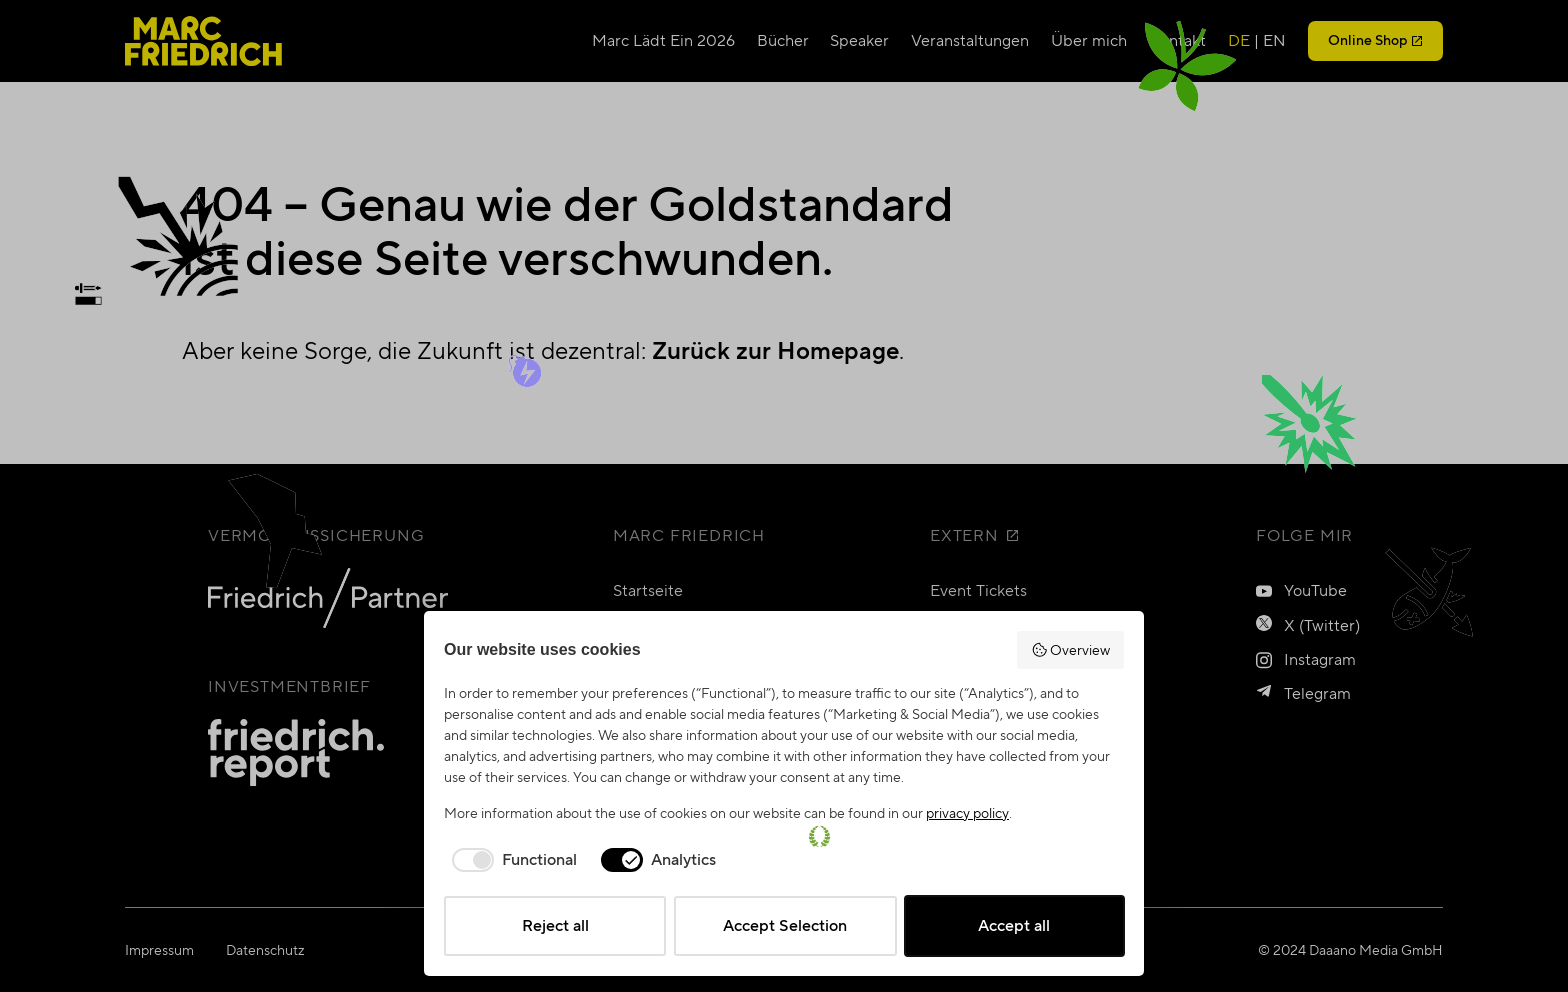  Describe the element at coordinates (1187, 65) in the screenshot. I see `nature or wildlife category indicator` at that location.